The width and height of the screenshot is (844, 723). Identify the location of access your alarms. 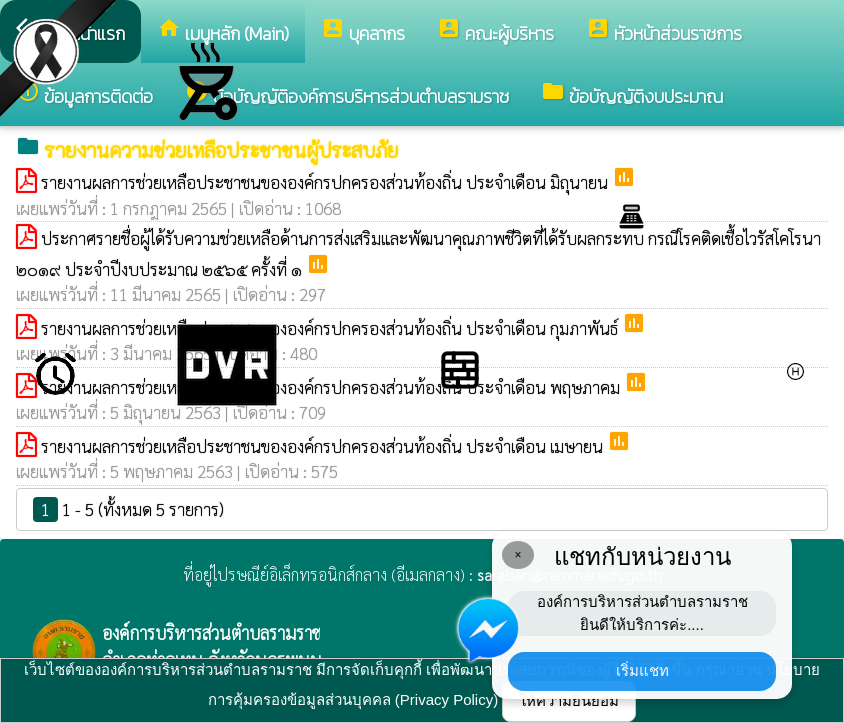
(55, 373).